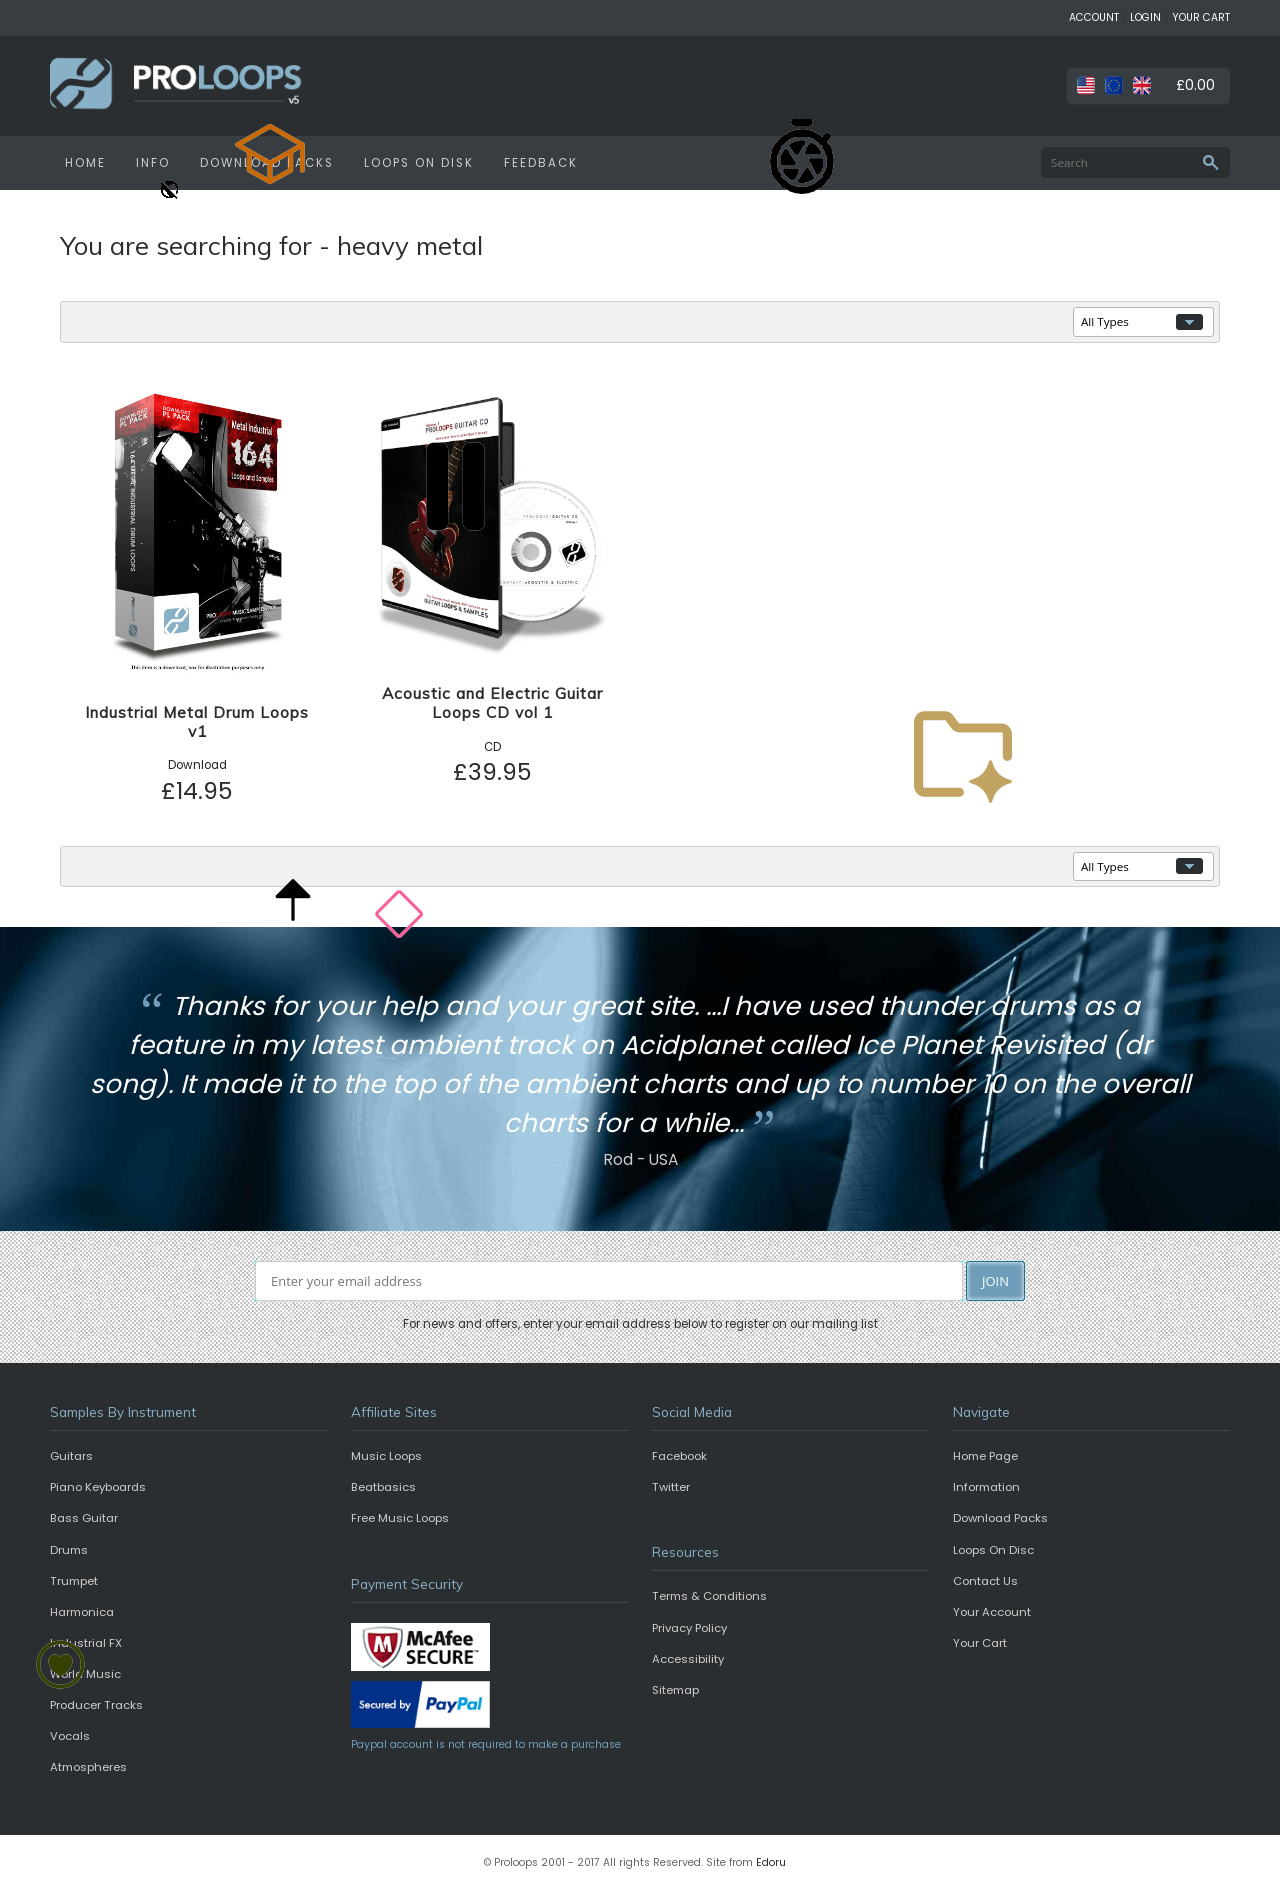  I want to click on scroll to top of page, so click(293, 900).